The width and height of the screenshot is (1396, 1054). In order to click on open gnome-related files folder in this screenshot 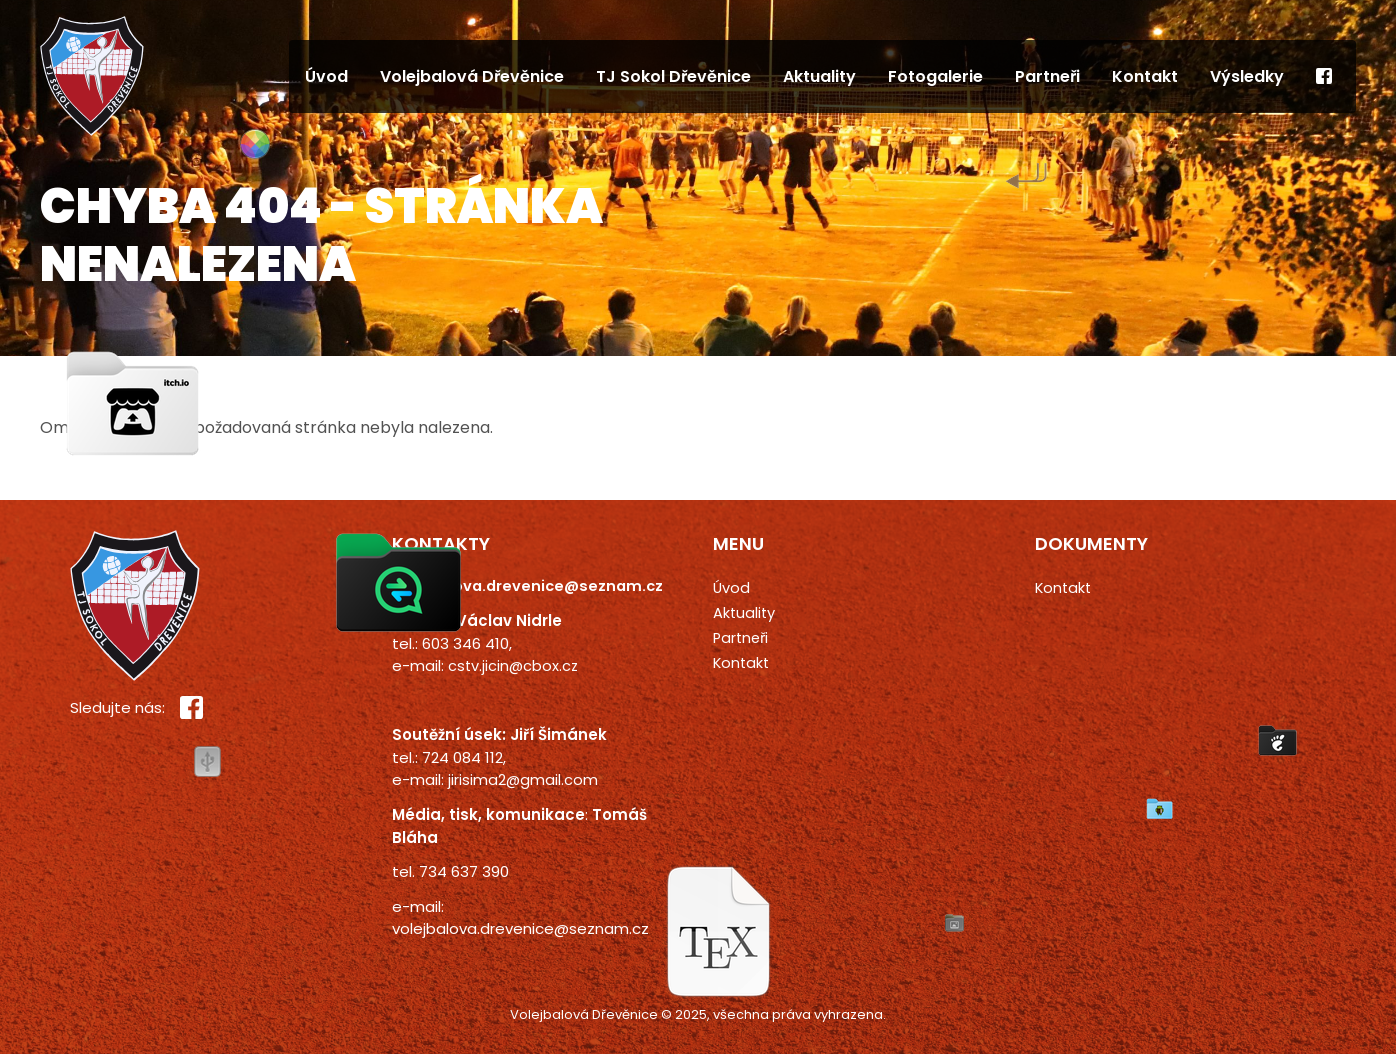, I will do `click(1277, 741)`.